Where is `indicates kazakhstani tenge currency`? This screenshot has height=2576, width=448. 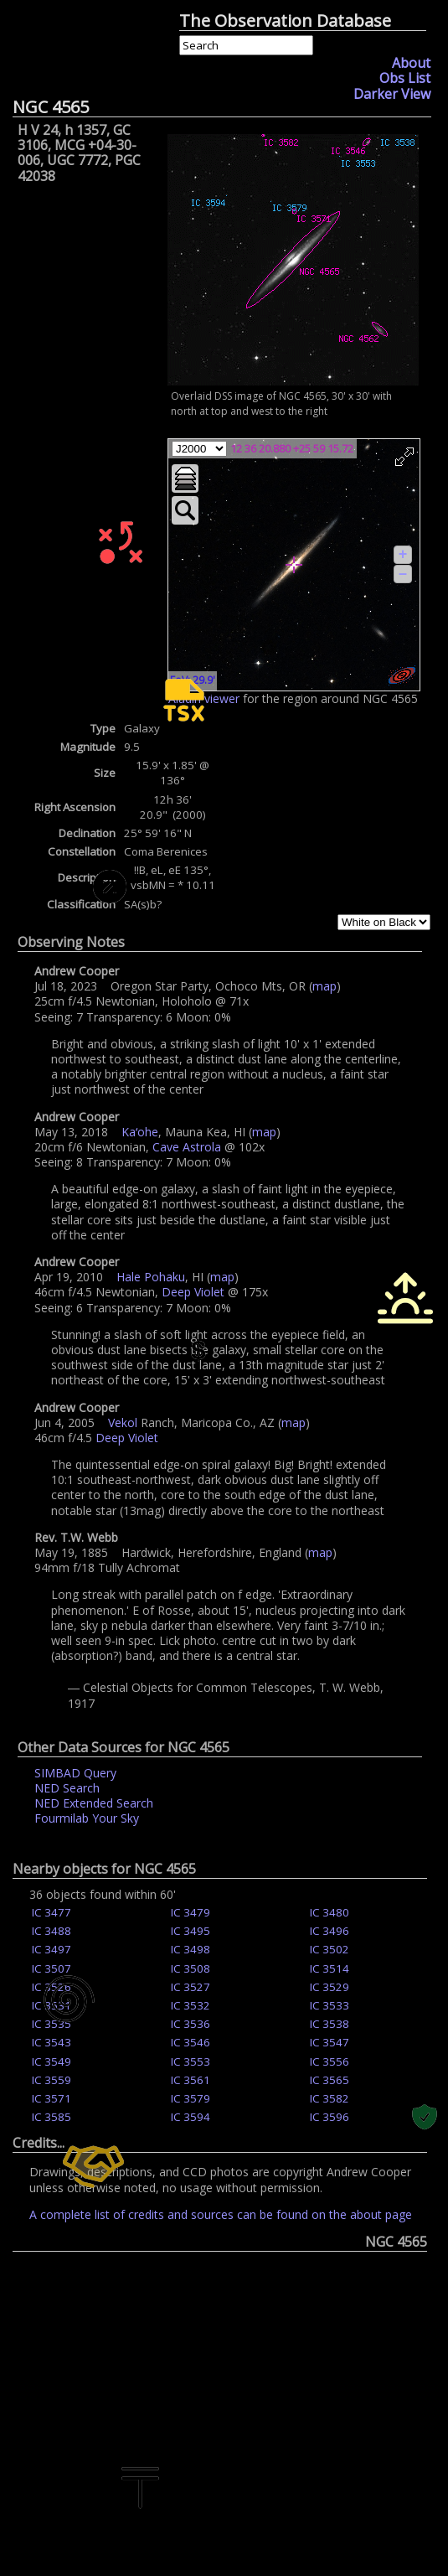 indicates kazakhstani tenge currency is located at coordinates (140, 2485).